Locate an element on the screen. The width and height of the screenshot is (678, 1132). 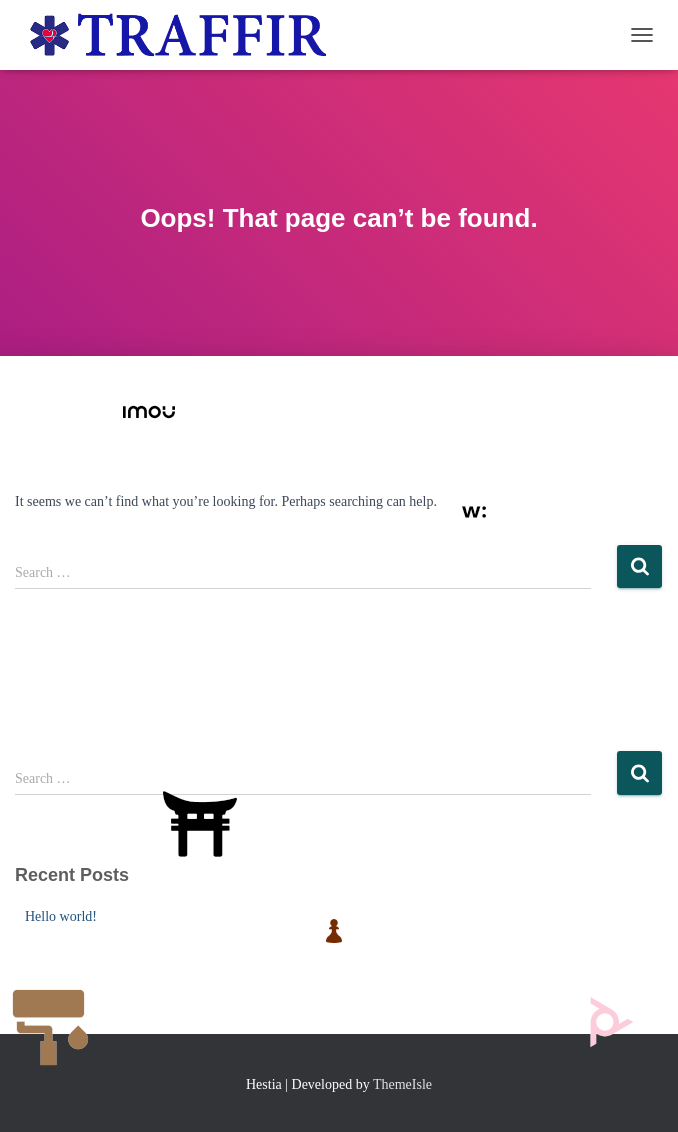
jinja templating engine logo is located at coordinates (200, 824).